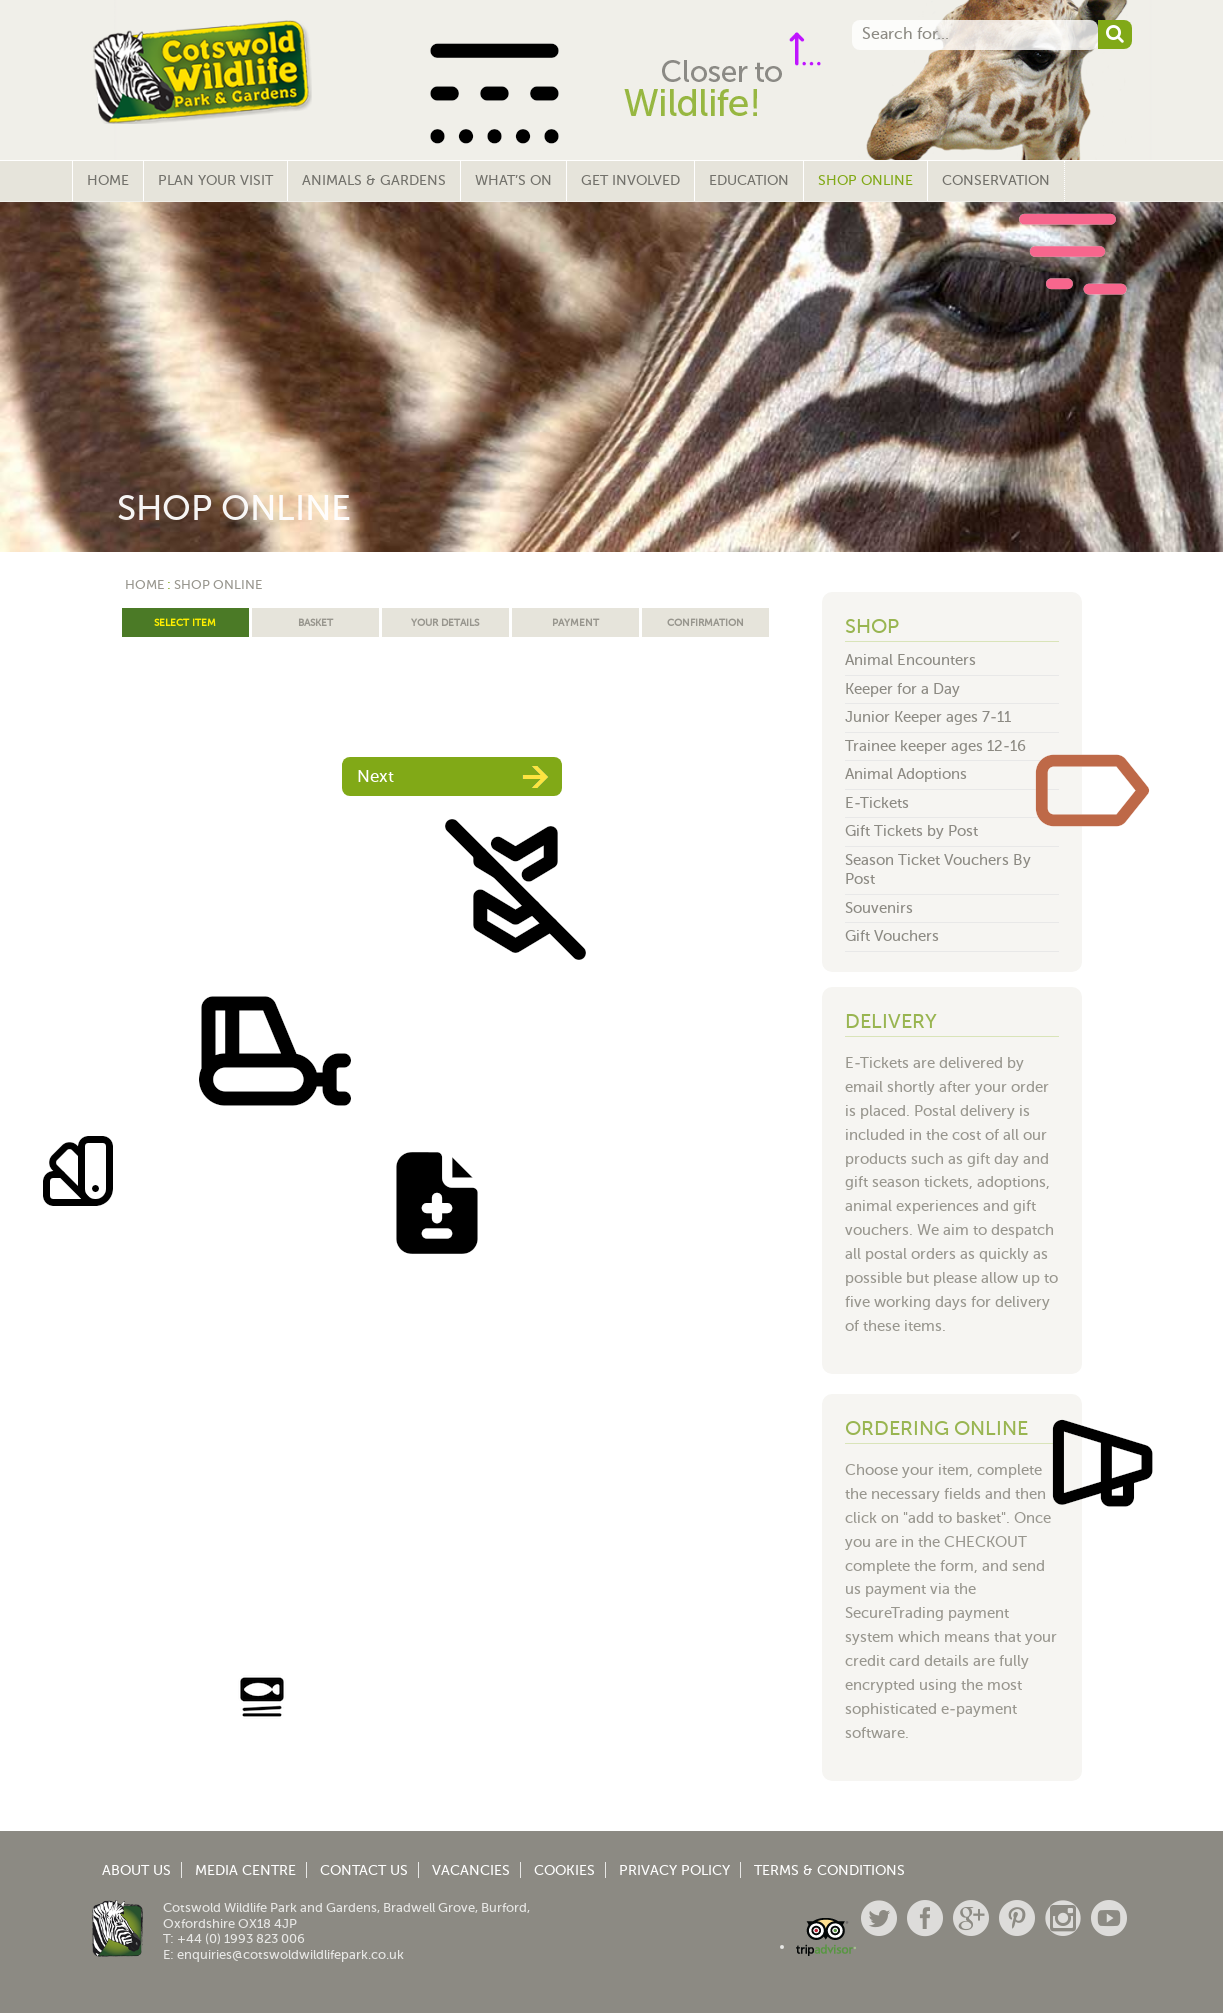 The image size is (1223, 2013). I want to click on represents the y-axis in a chart or graph, so click(806, 49).